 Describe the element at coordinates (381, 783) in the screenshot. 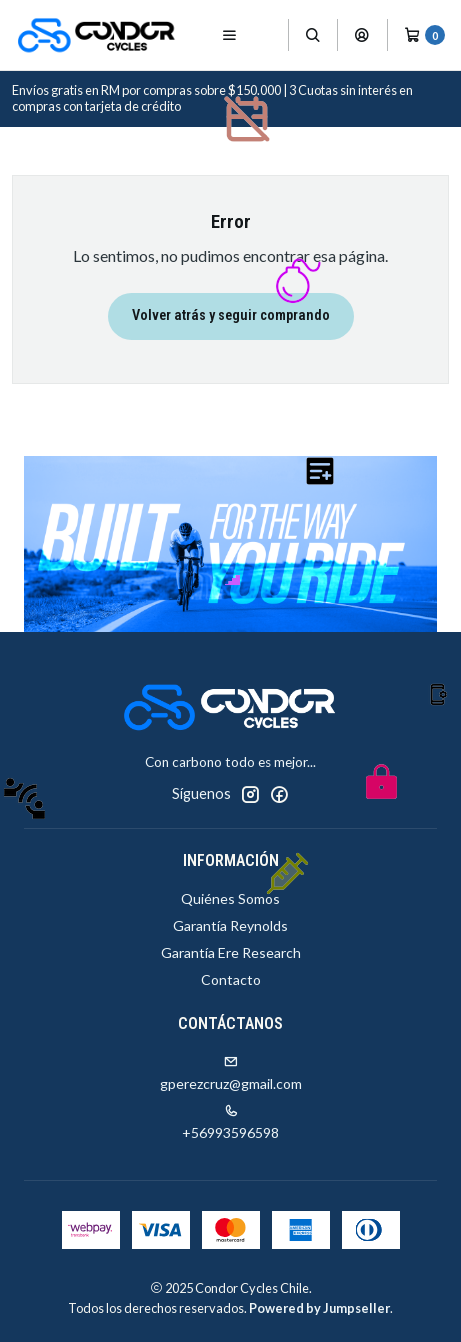

I see `indicates a locked or secured item` at that location.